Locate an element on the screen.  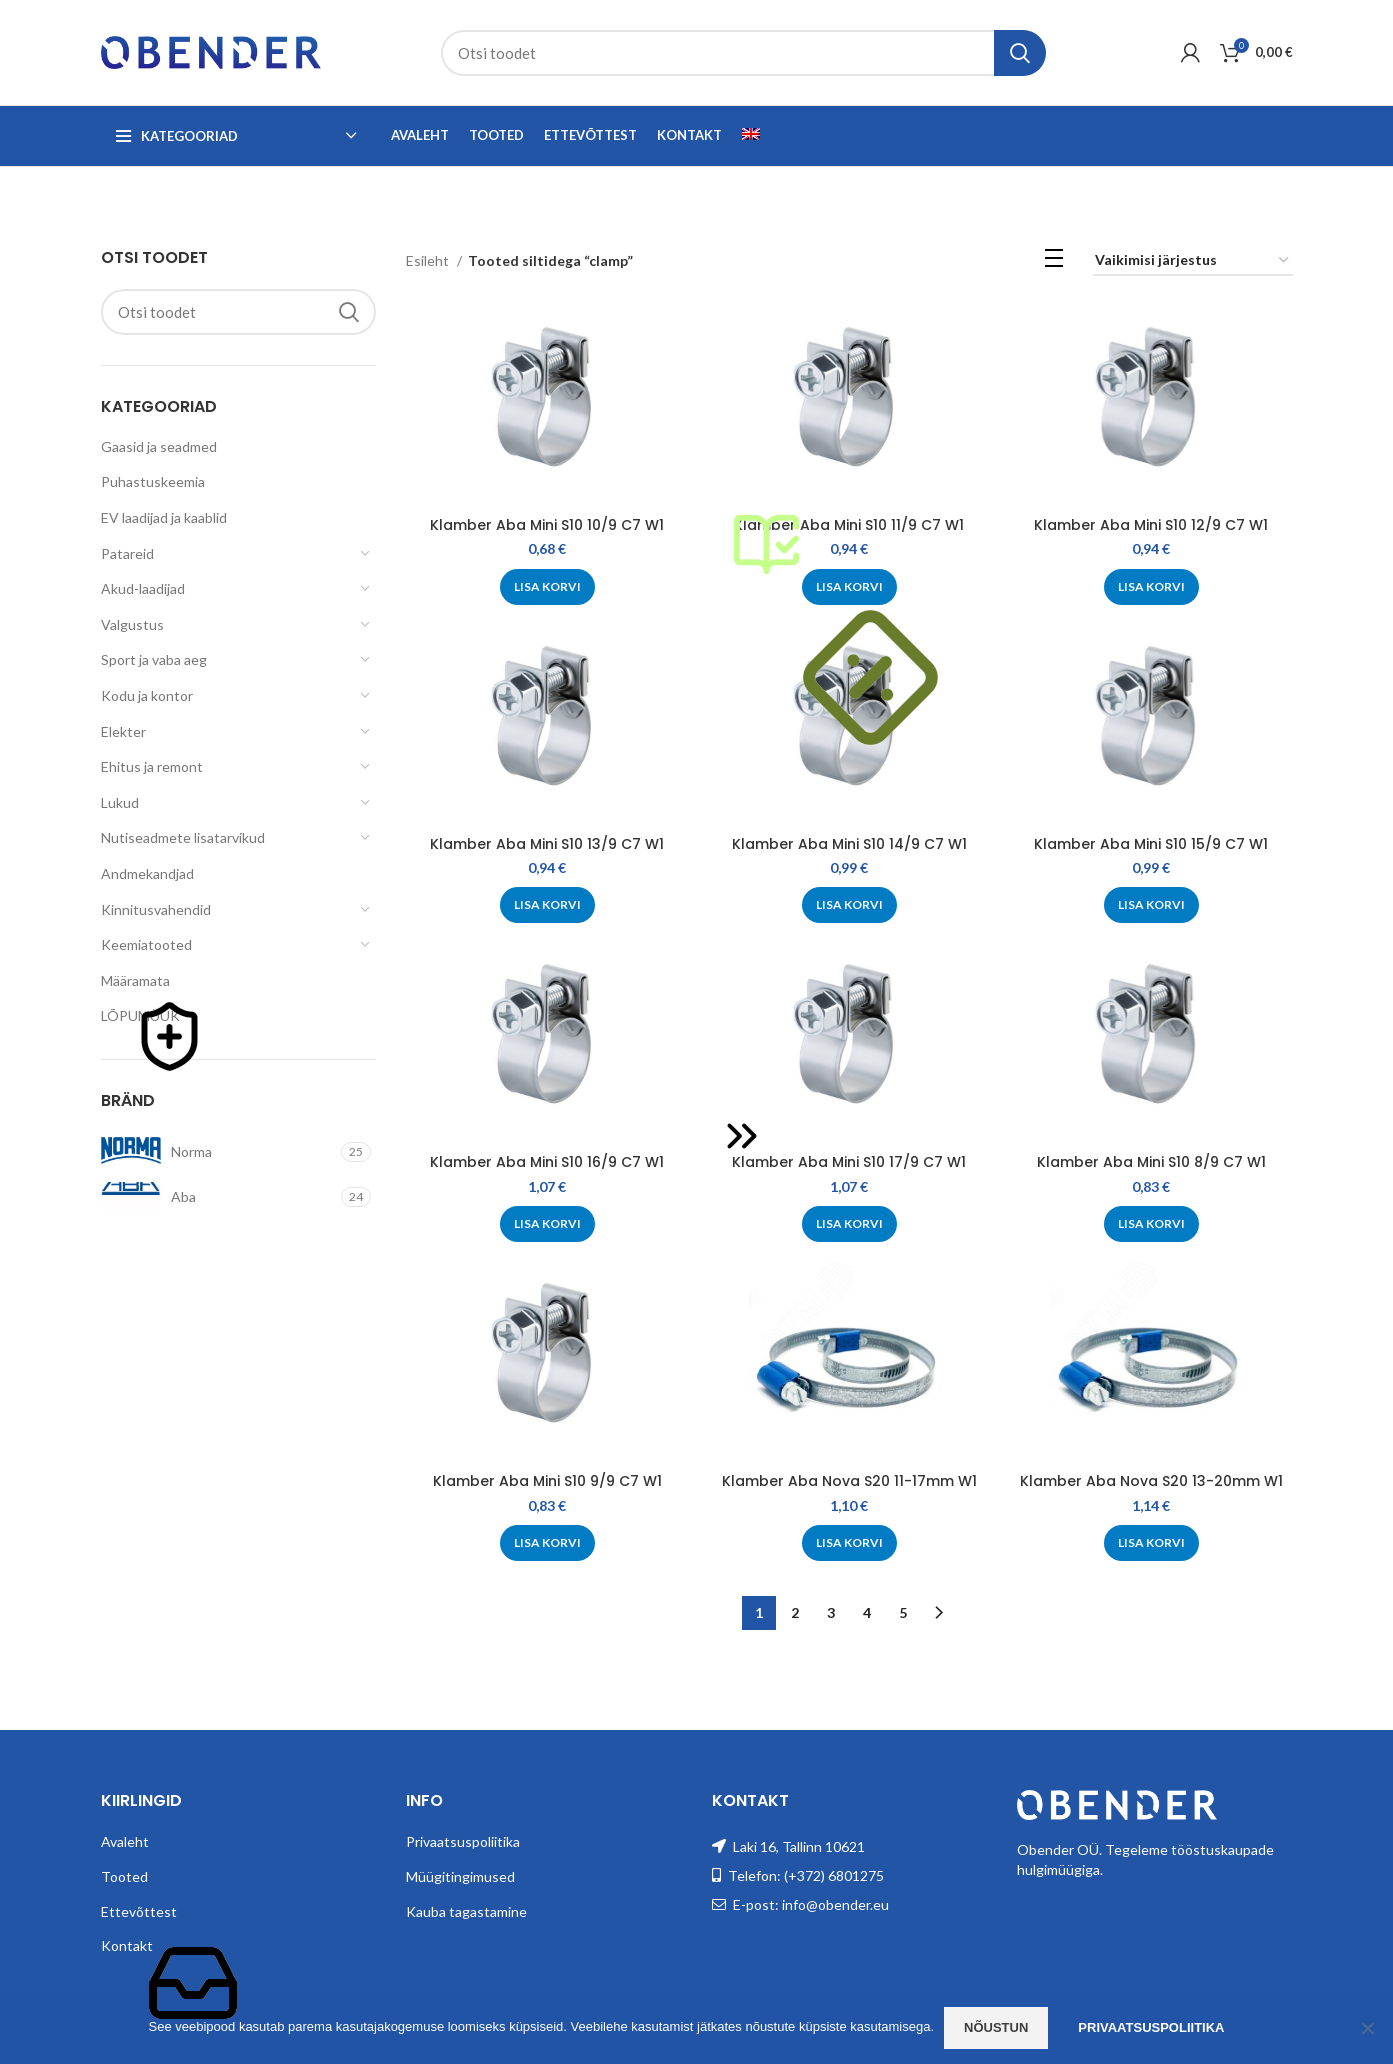
add a new security feature or protection is located at coordinates (169, 1036).